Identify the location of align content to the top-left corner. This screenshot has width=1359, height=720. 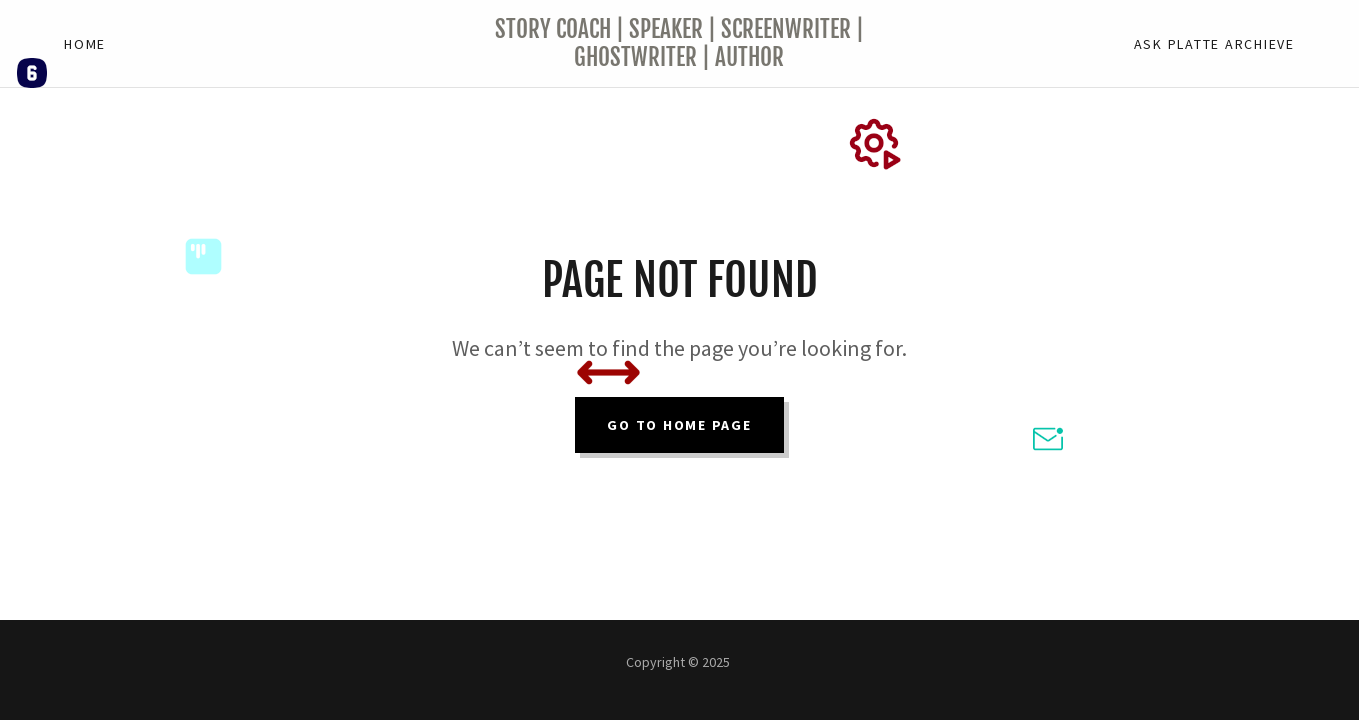
(203, 256).